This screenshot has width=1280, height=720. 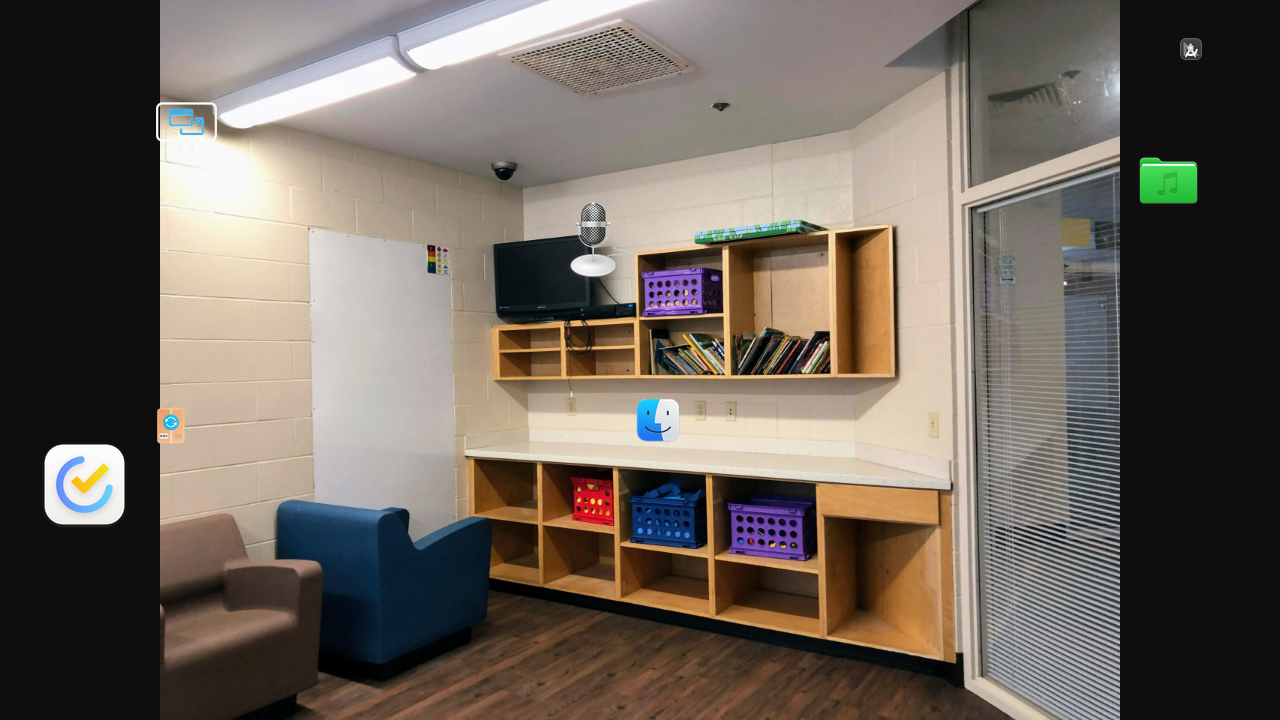 I want to click on open accessories or utility applications, so click(x=1191, y=49).